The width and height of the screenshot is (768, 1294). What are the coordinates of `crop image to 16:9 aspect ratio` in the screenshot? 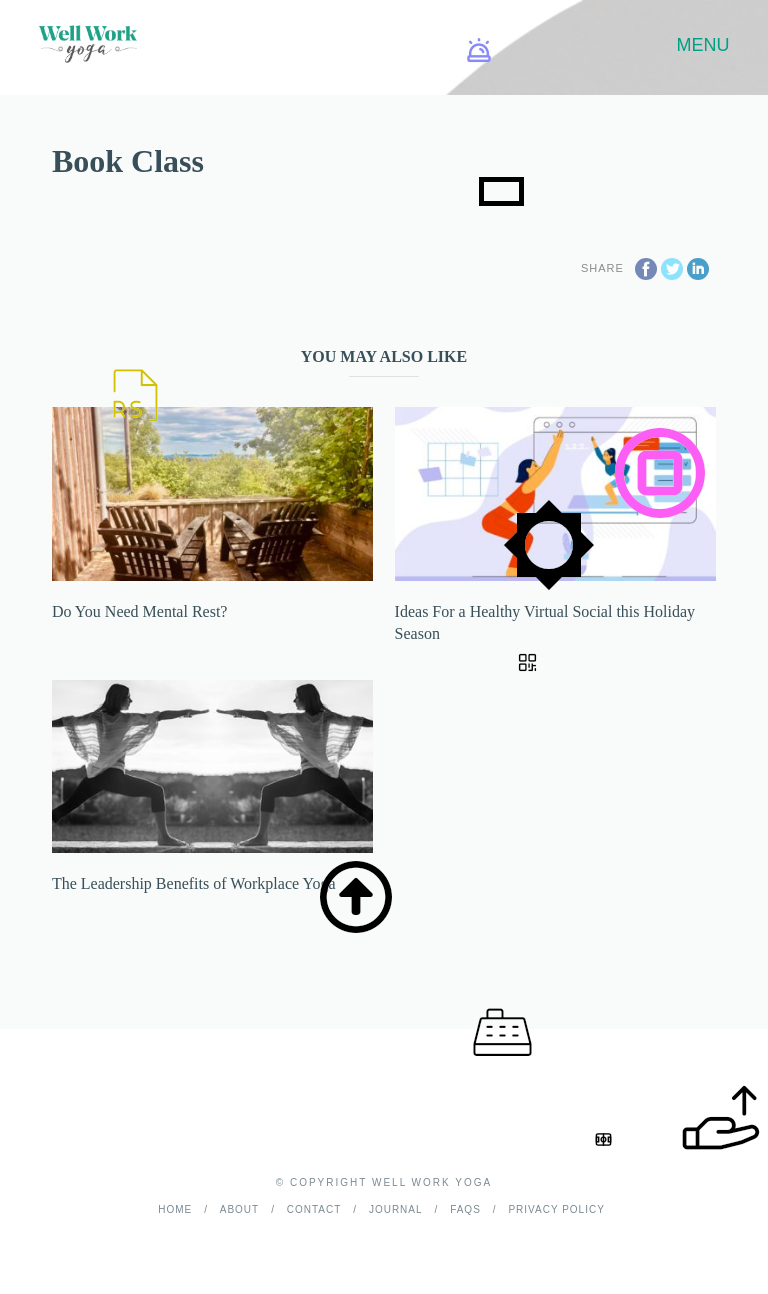 It's located at (501, 191).